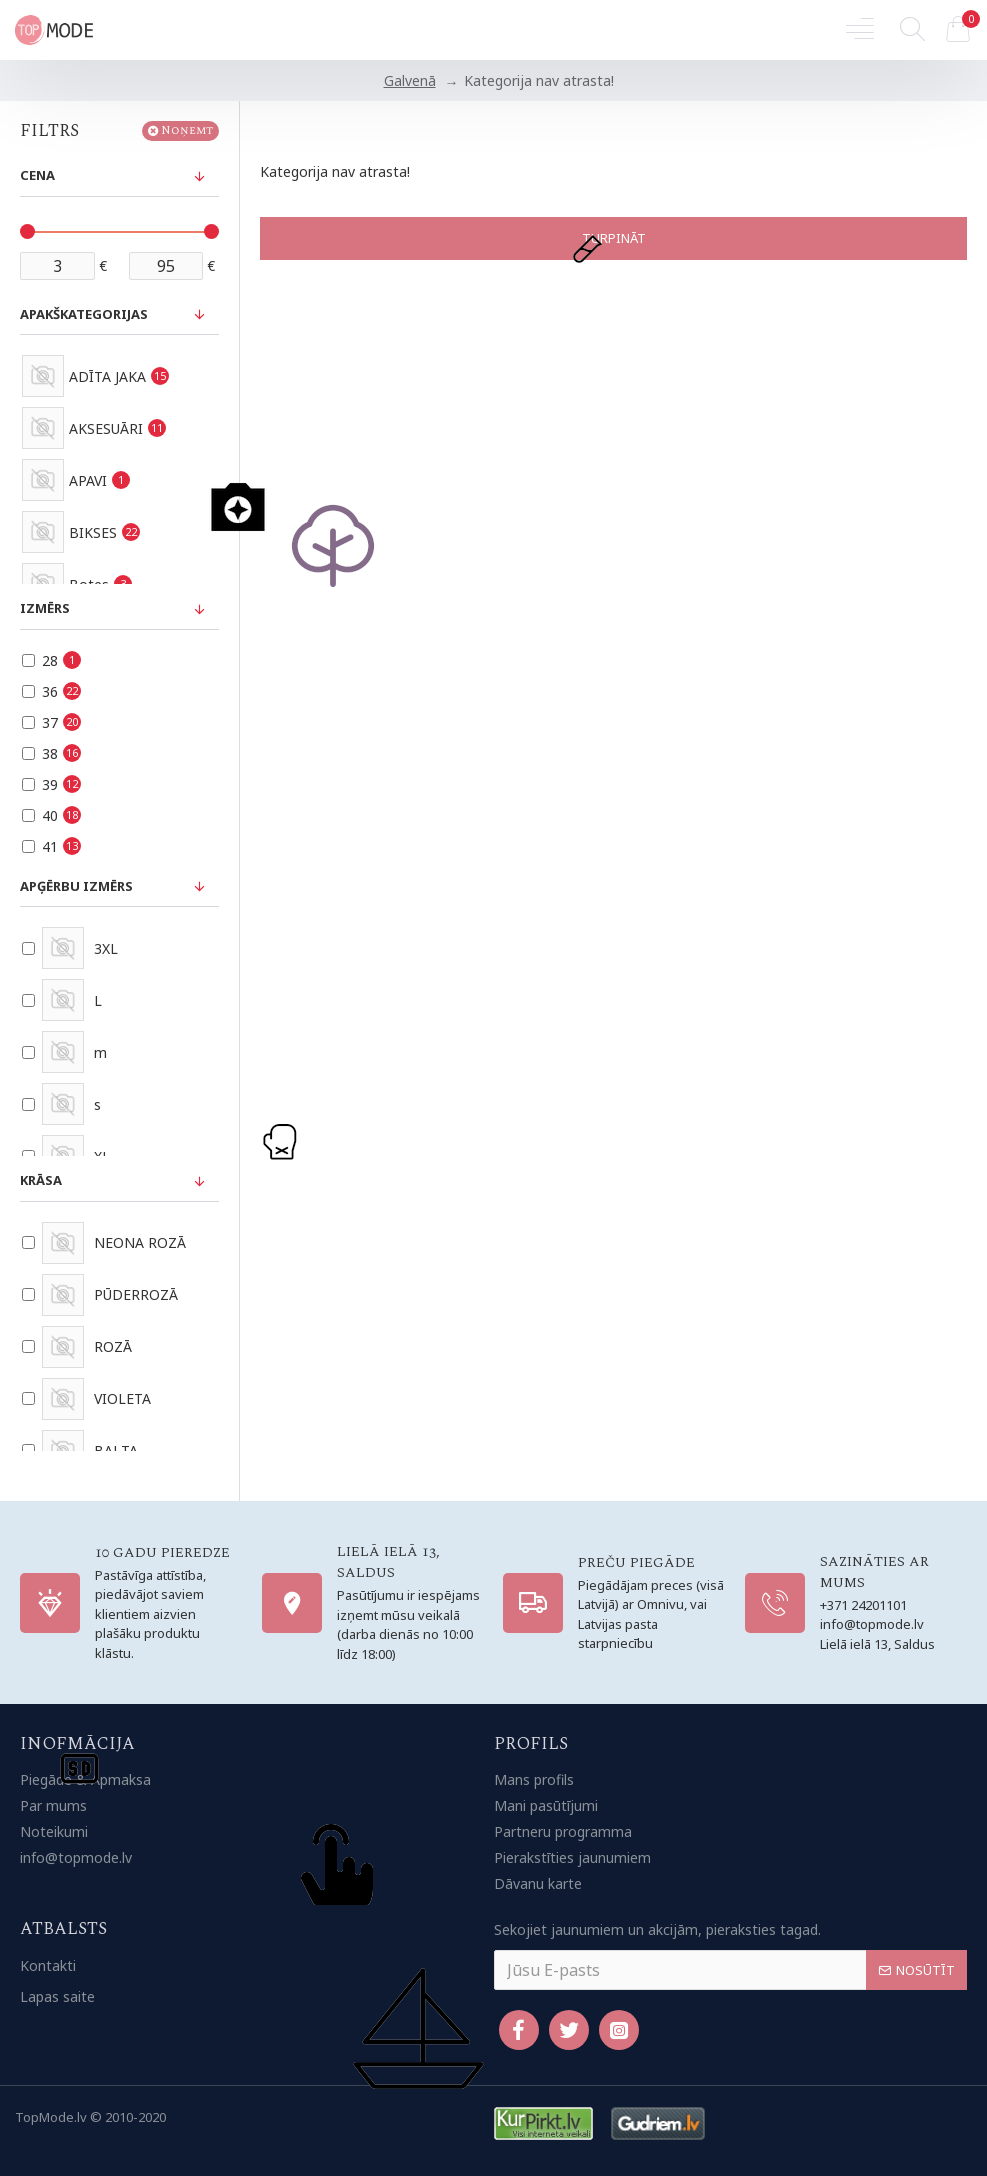  I want to click on indicates standard definition video quality, so click(79, 1768).